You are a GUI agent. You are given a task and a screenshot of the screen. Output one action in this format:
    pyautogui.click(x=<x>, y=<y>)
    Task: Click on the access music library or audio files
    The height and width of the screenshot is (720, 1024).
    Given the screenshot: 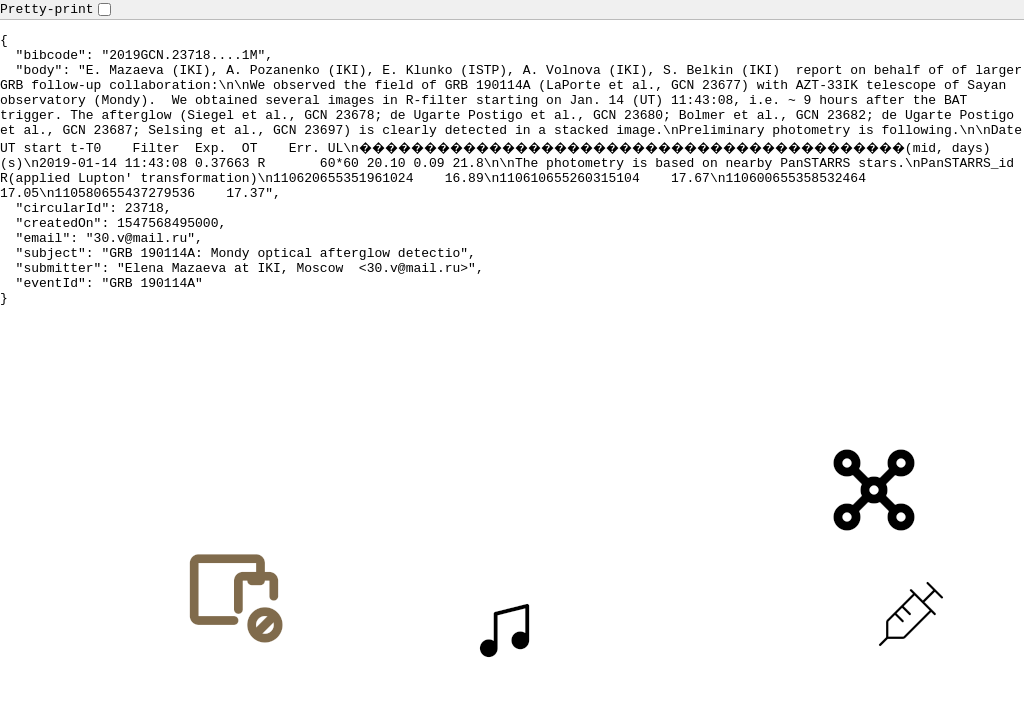 What is the action you would take?
    pyautogui.click(x=507, y=631)
    